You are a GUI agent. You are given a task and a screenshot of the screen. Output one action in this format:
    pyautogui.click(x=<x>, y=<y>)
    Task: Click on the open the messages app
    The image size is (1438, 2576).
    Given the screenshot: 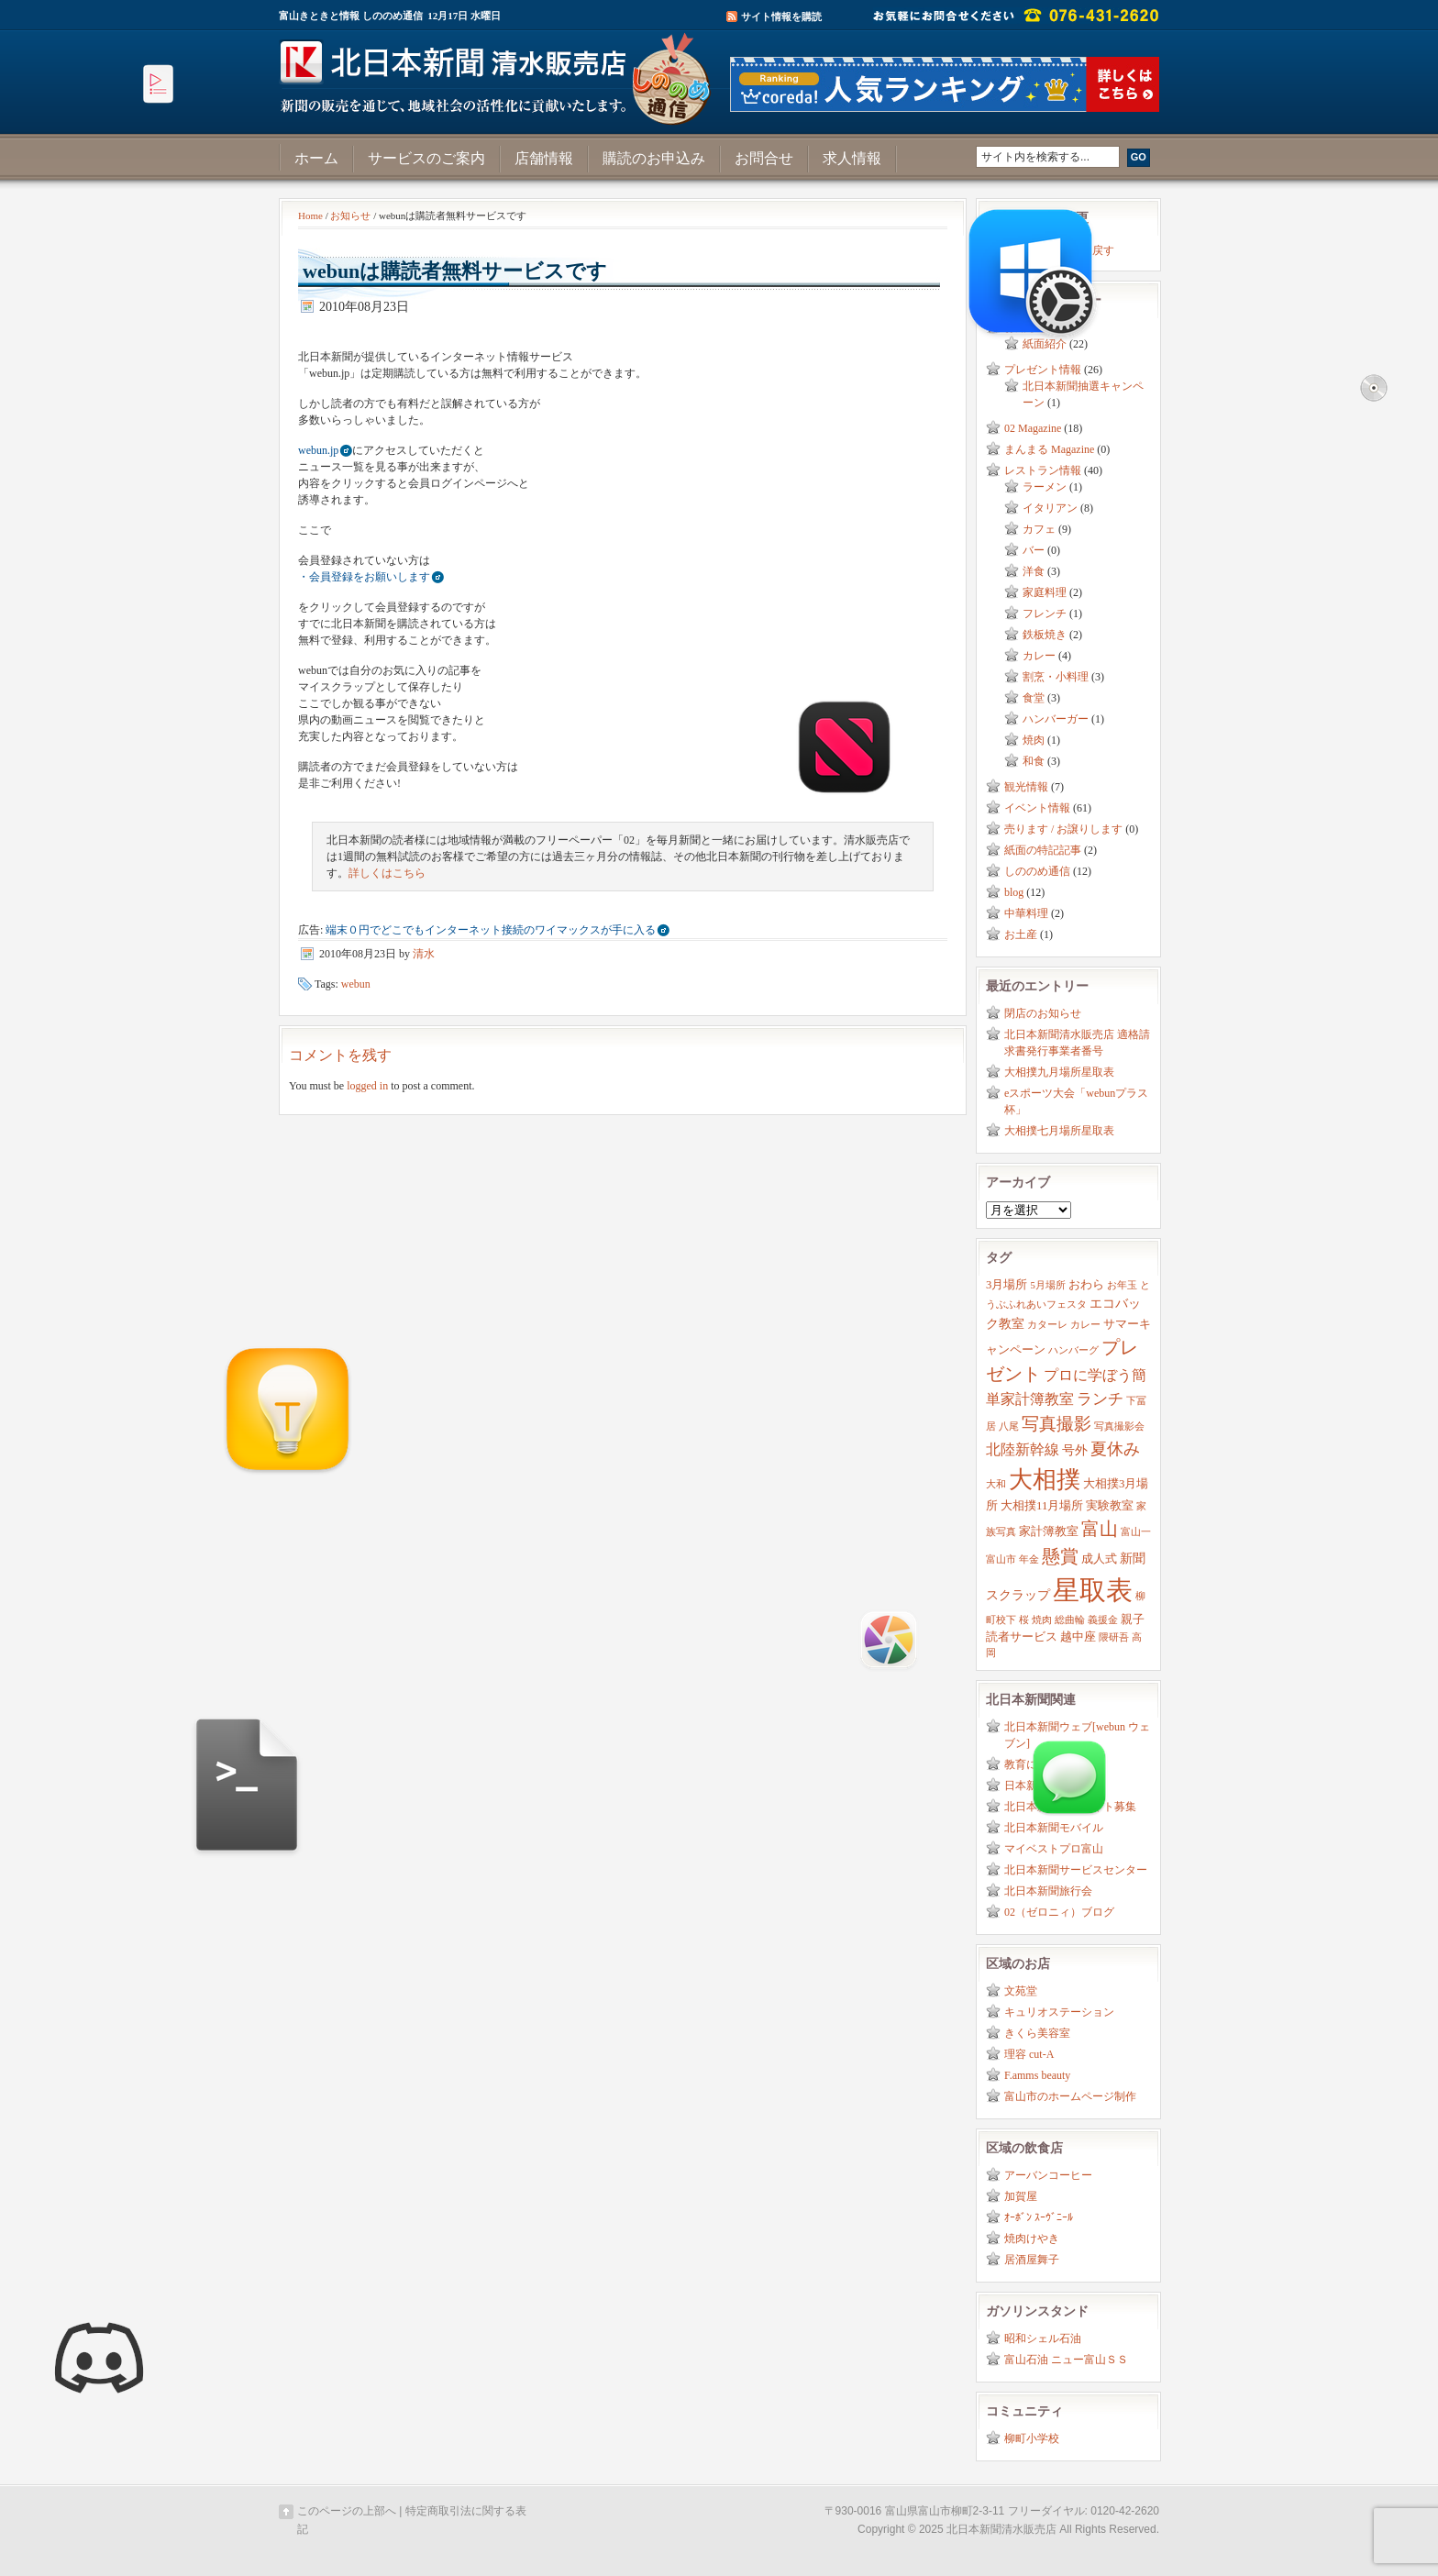 What is the action you would take?
    pyautogui.click(x=1069, y=1777)
    